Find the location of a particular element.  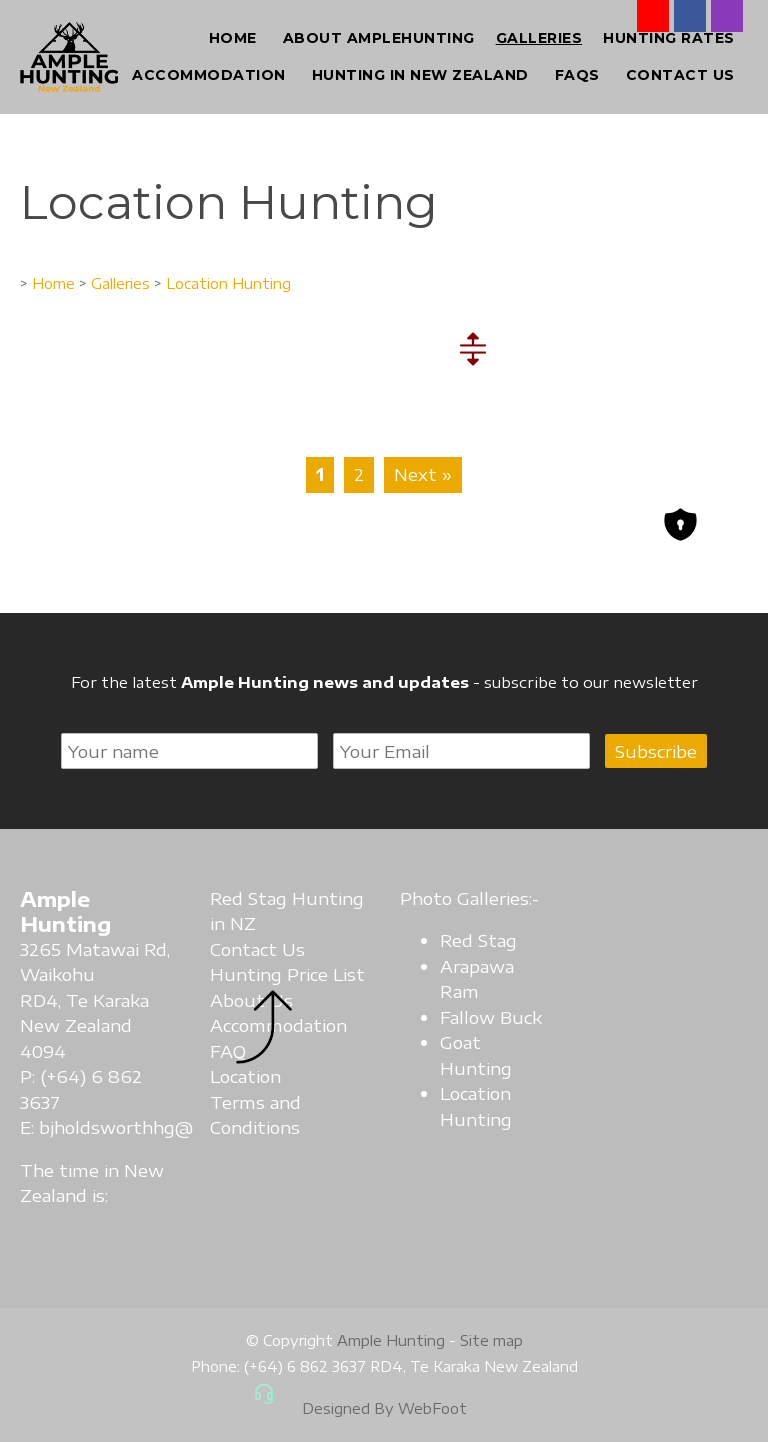

split content vertically is located at coordinates (473, 349).